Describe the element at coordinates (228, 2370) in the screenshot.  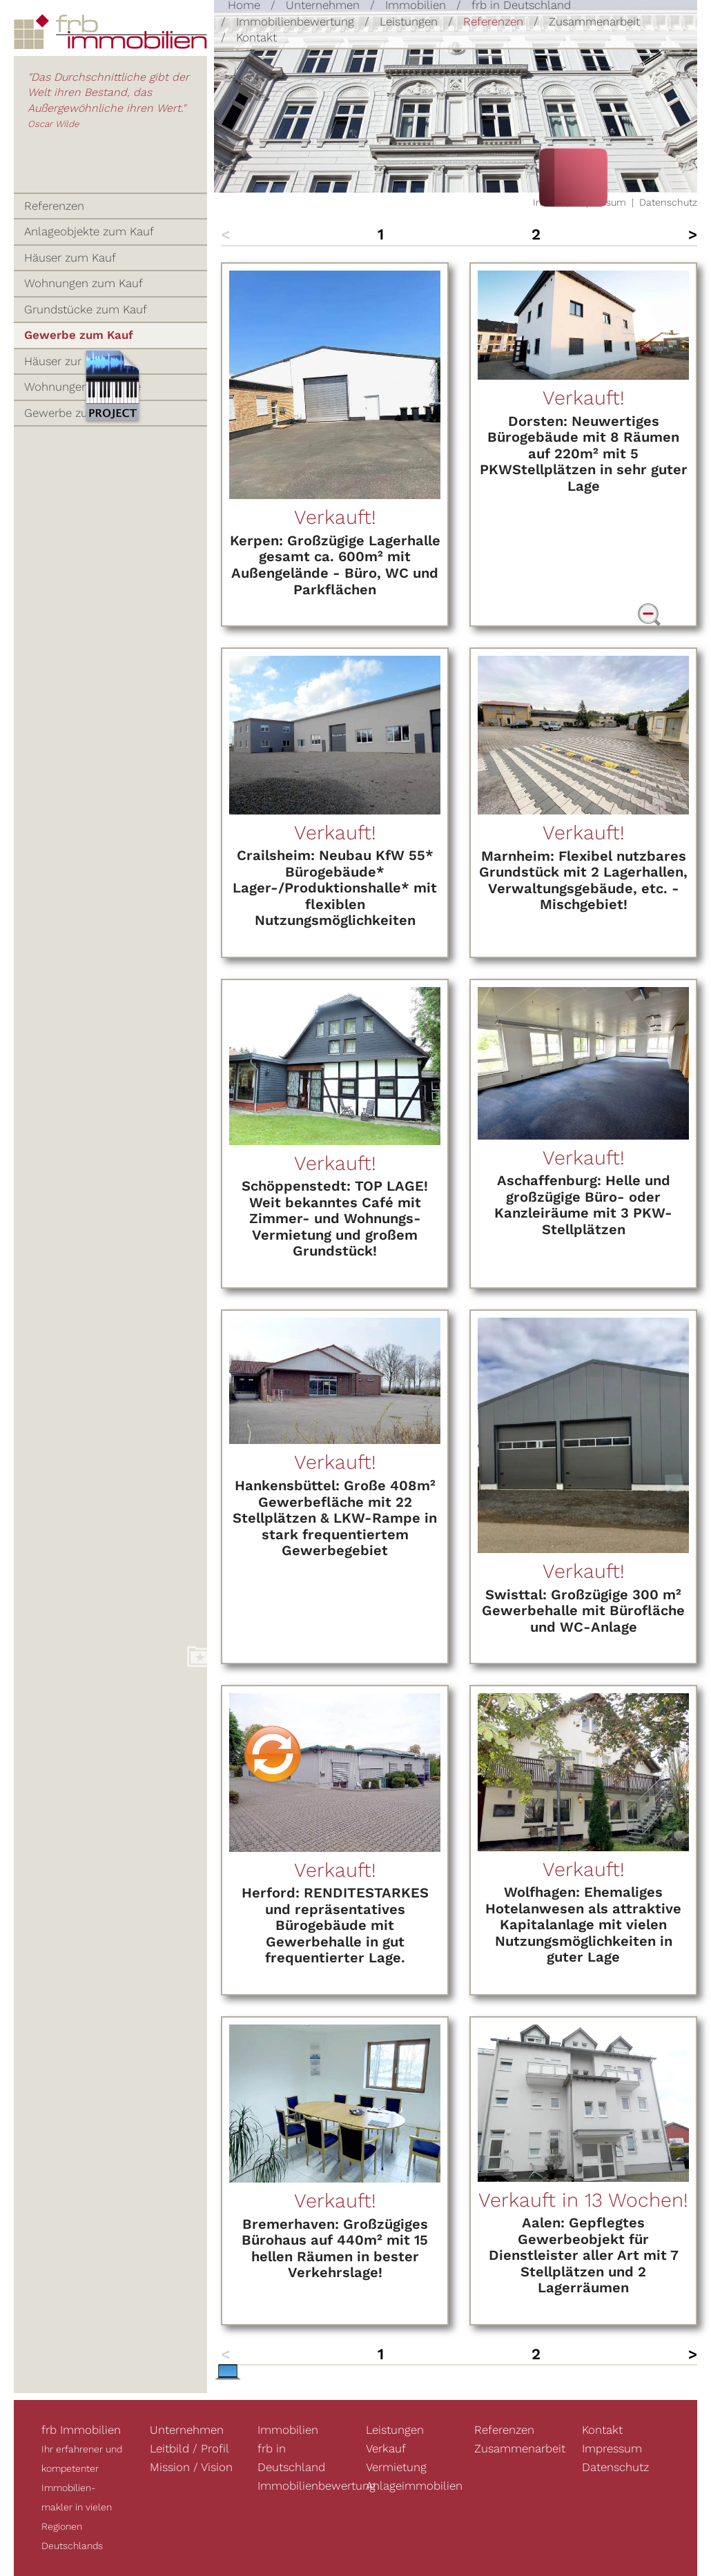
I see `represents this macbook device in system settings` at that location.